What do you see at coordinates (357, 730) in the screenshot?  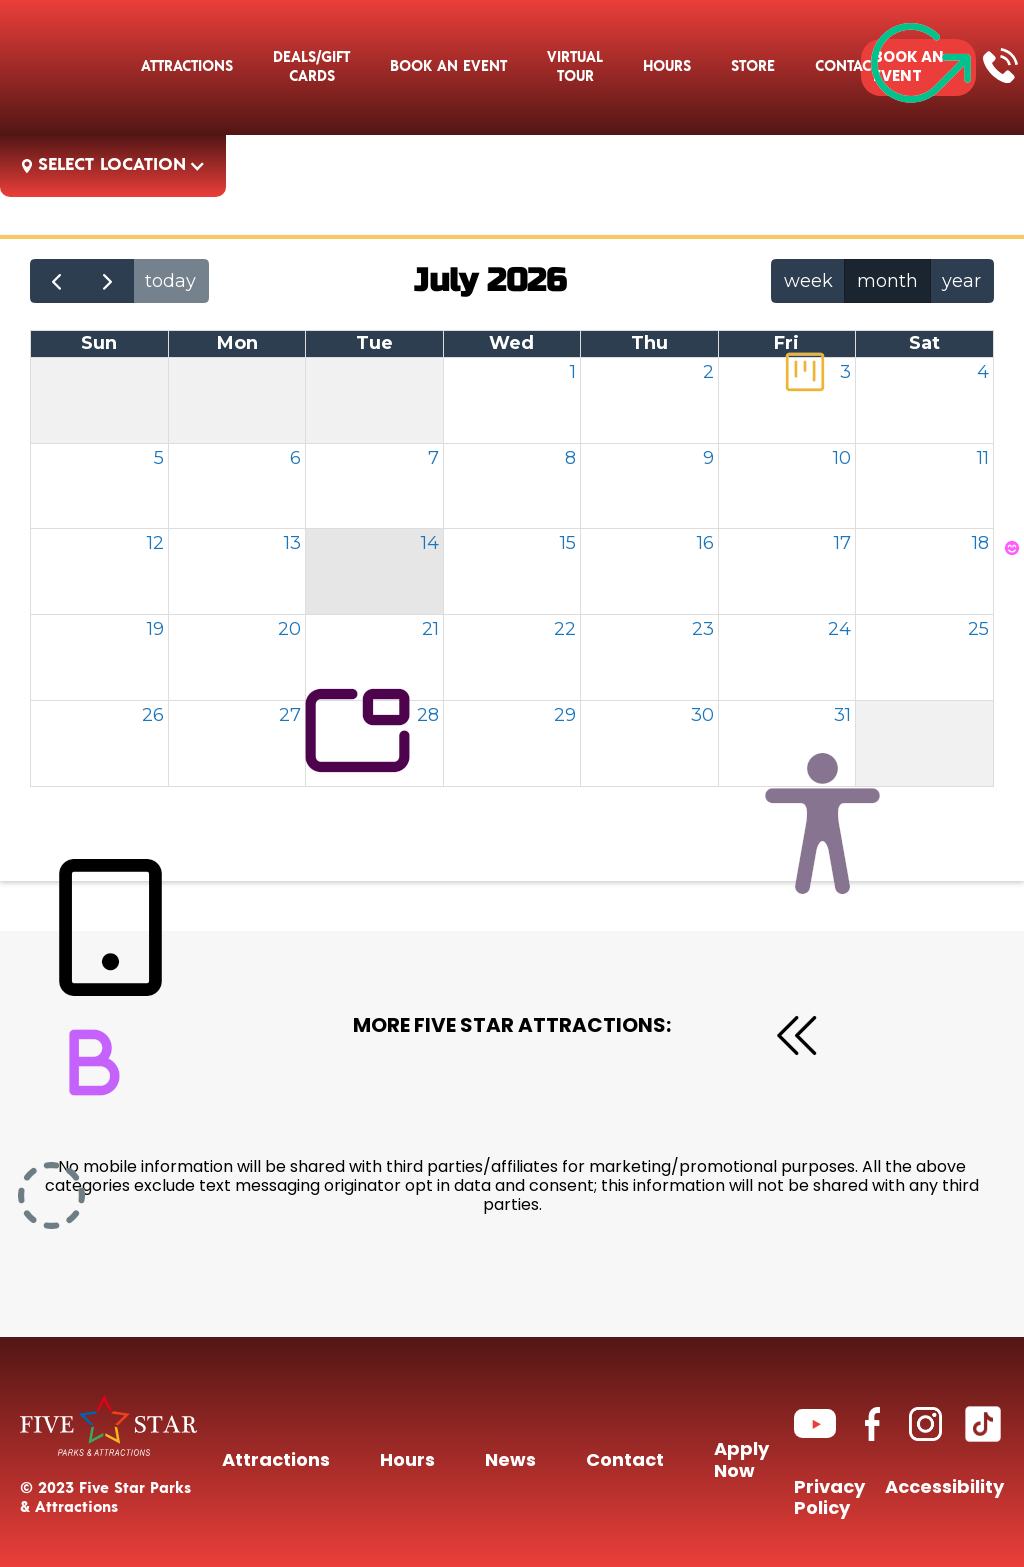 I see `enable picture-in-picture mode at top of screen` at bounding box center [357, 730].